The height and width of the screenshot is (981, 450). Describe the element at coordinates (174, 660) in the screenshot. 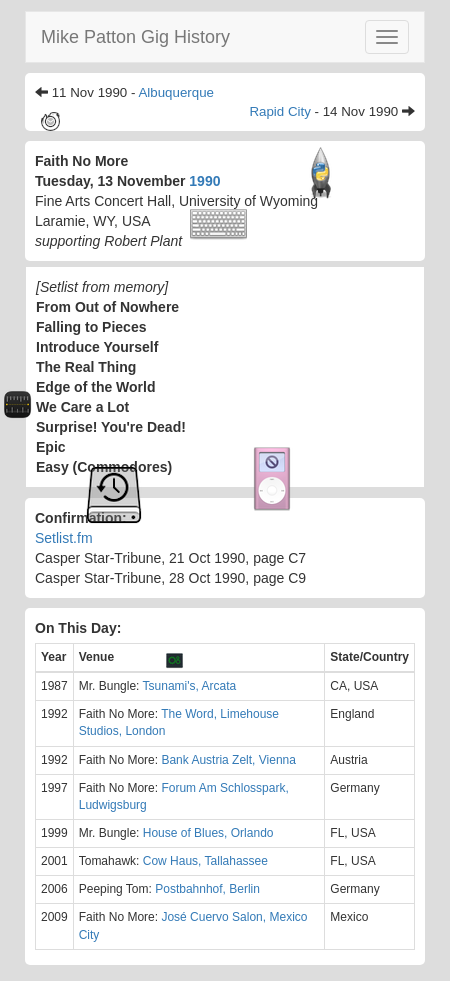

I see `run an iTerm2 automation script` at that location.